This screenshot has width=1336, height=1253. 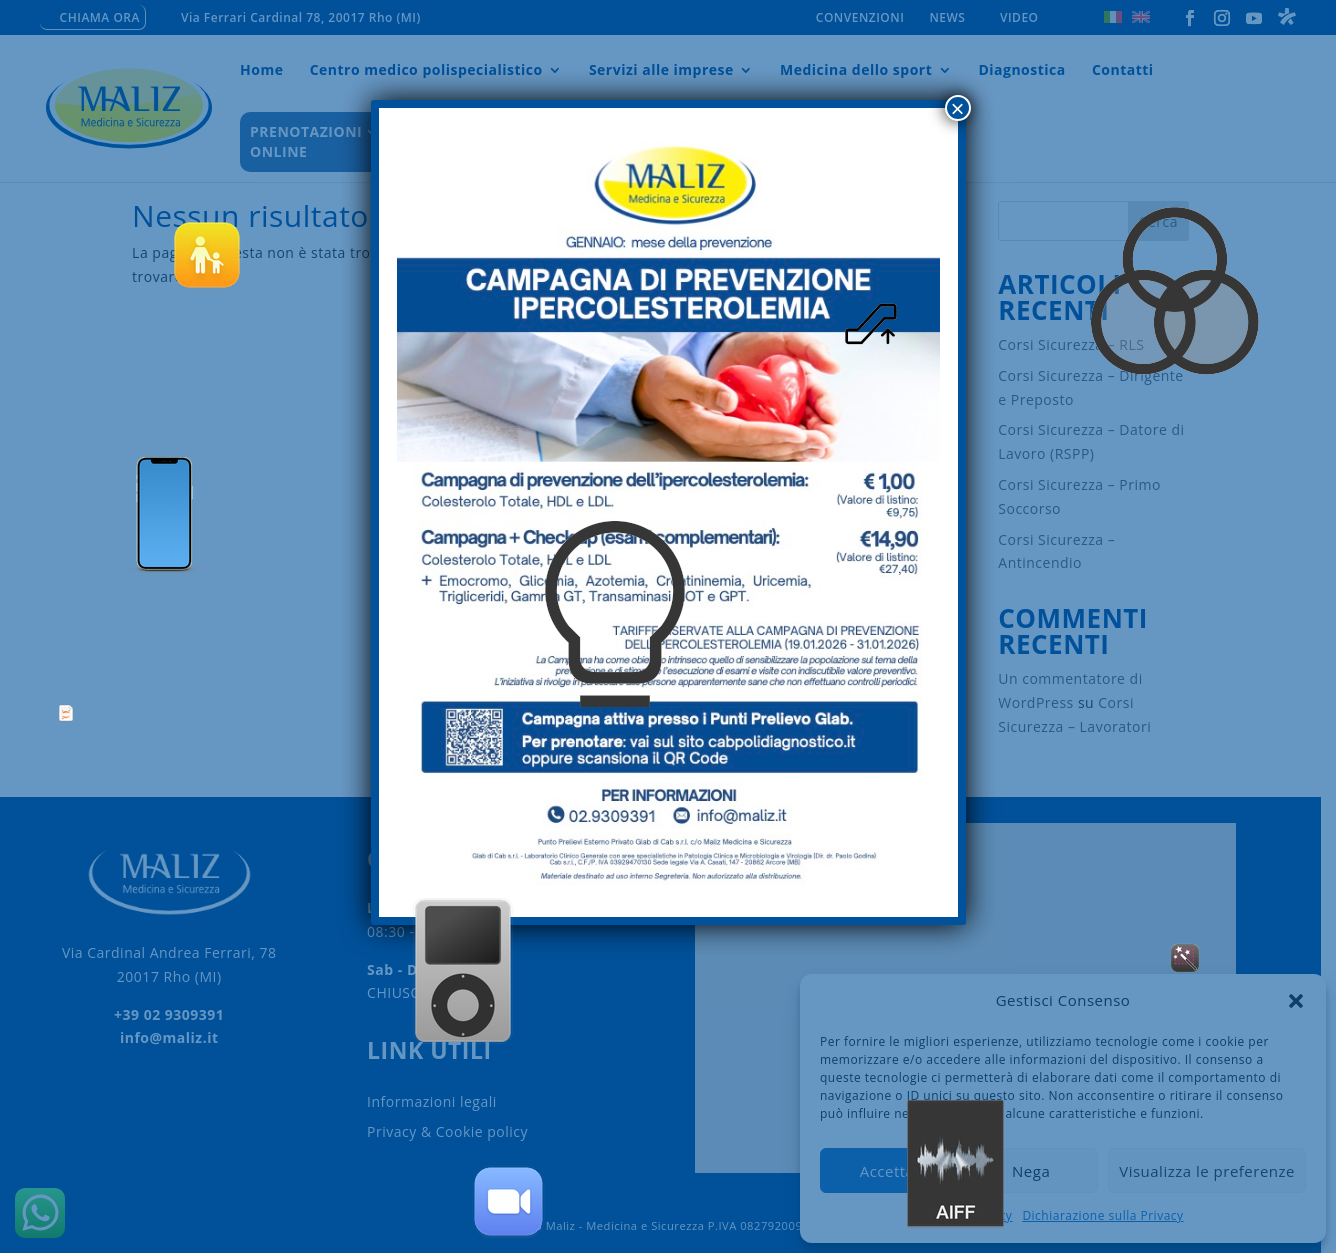 I want to click on open zoom video conferencing app, so click(x=508, y=1201).